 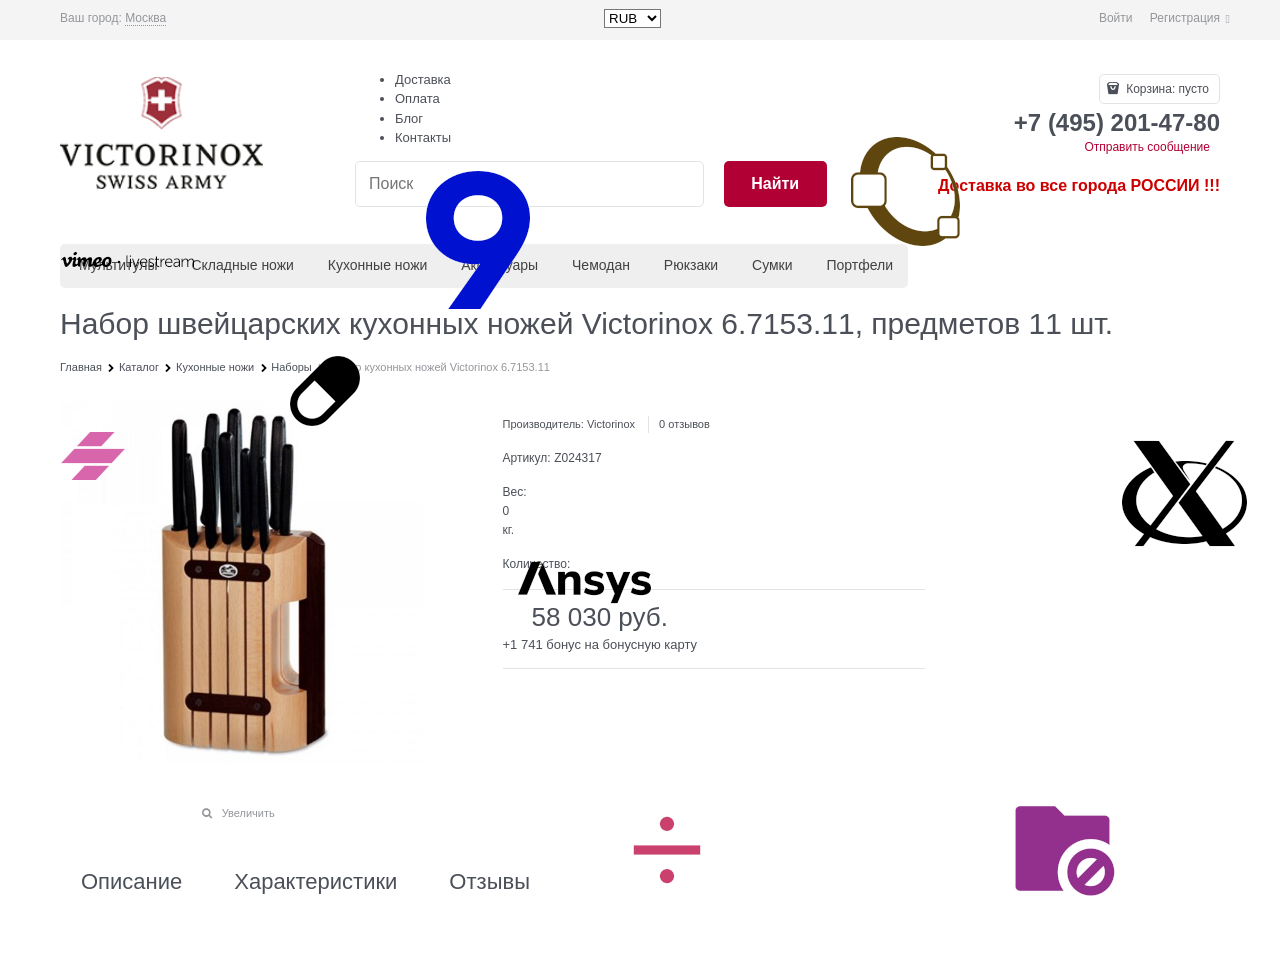 I want to click on link to X.Org Foundation website, so click(x=1184, y=493).